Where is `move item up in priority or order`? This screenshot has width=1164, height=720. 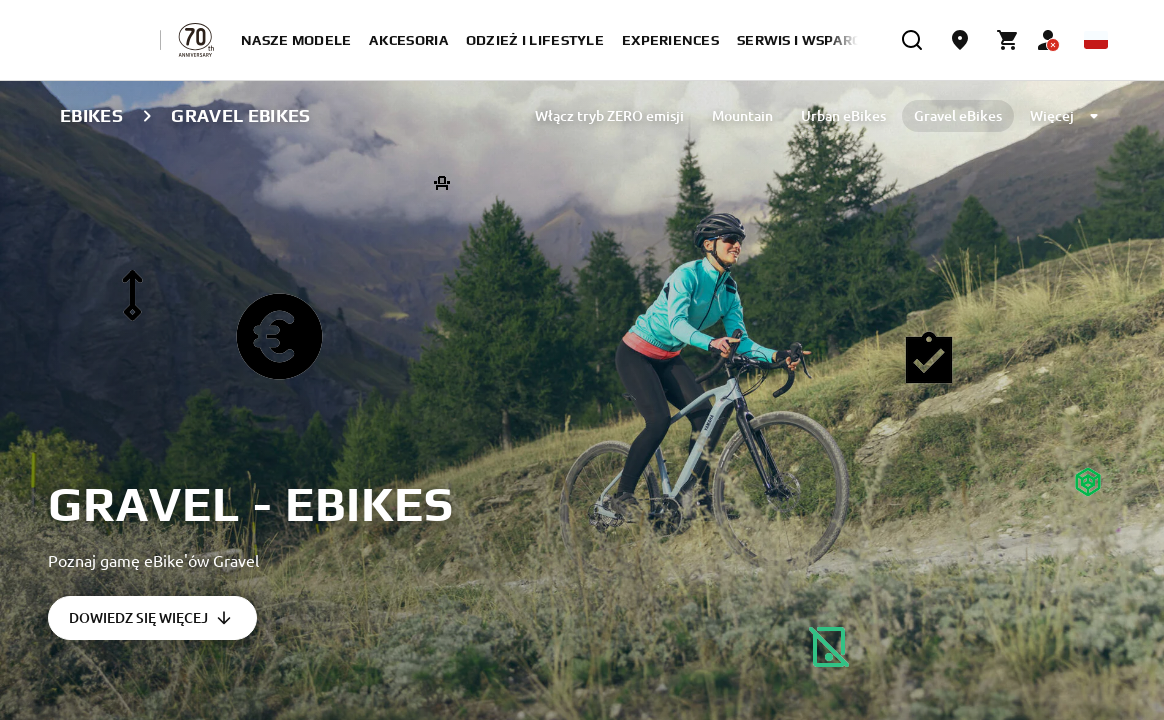 move item up in priority or order is located at coordinates (132, 295).